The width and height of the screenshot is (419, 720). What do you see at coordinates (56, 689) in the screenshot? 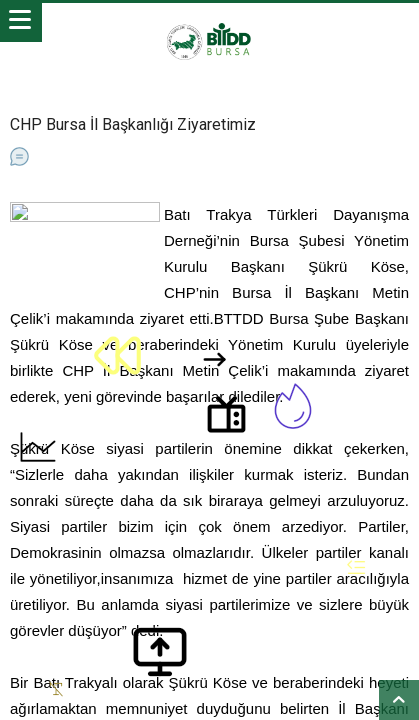
I see `disable text formatting` at bounding box center [56, 689].